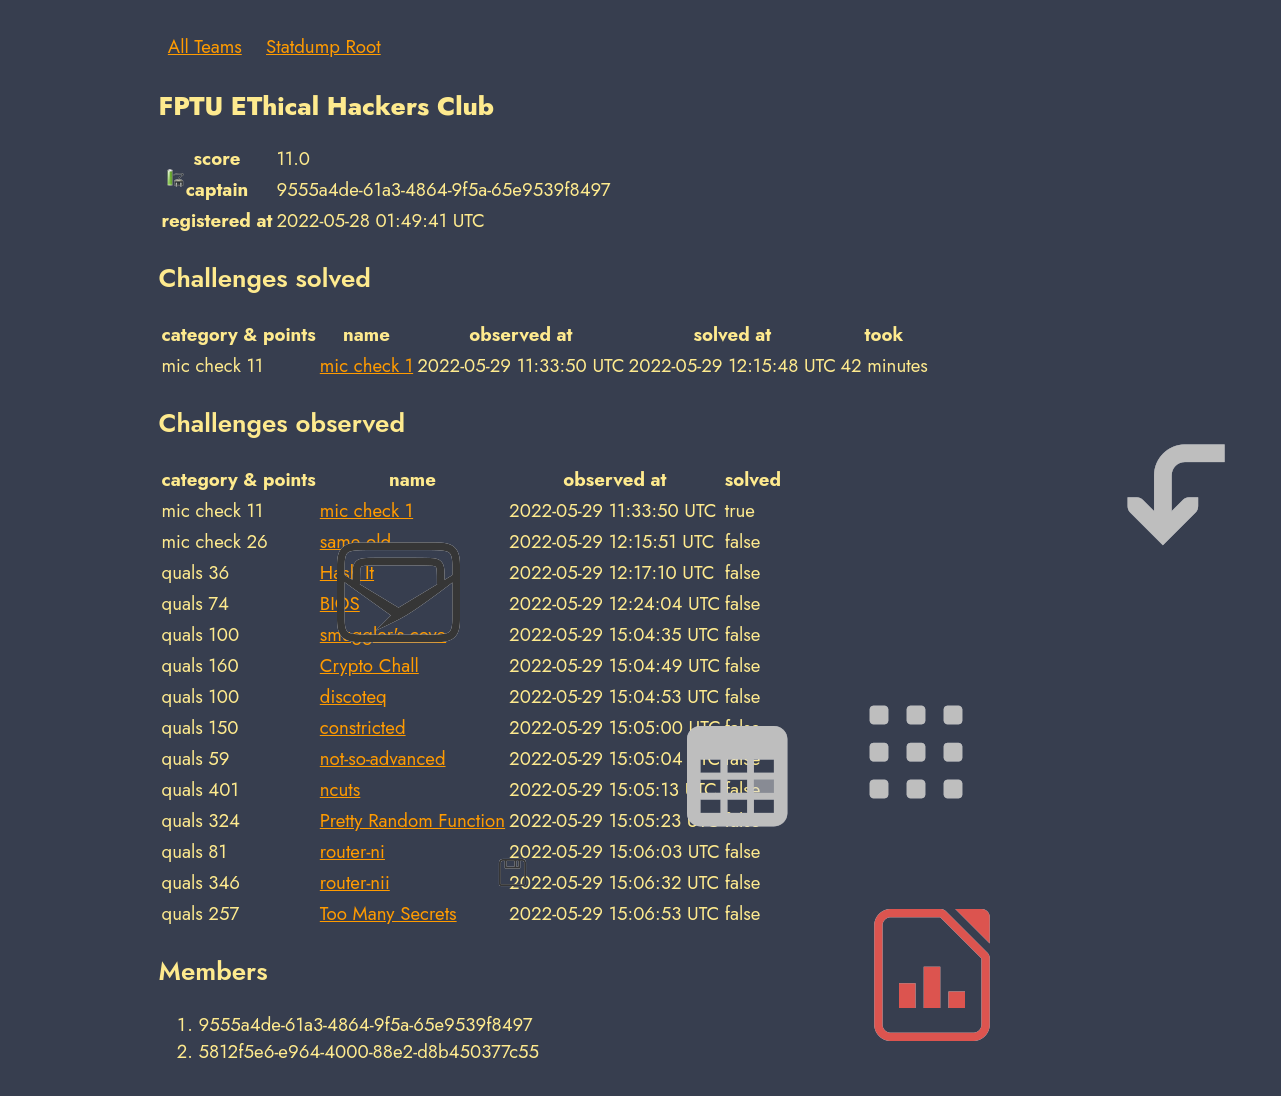 This screenshot has width=1281, height=1096. I want to click on indicates a calendar file type, so click(740, 779).